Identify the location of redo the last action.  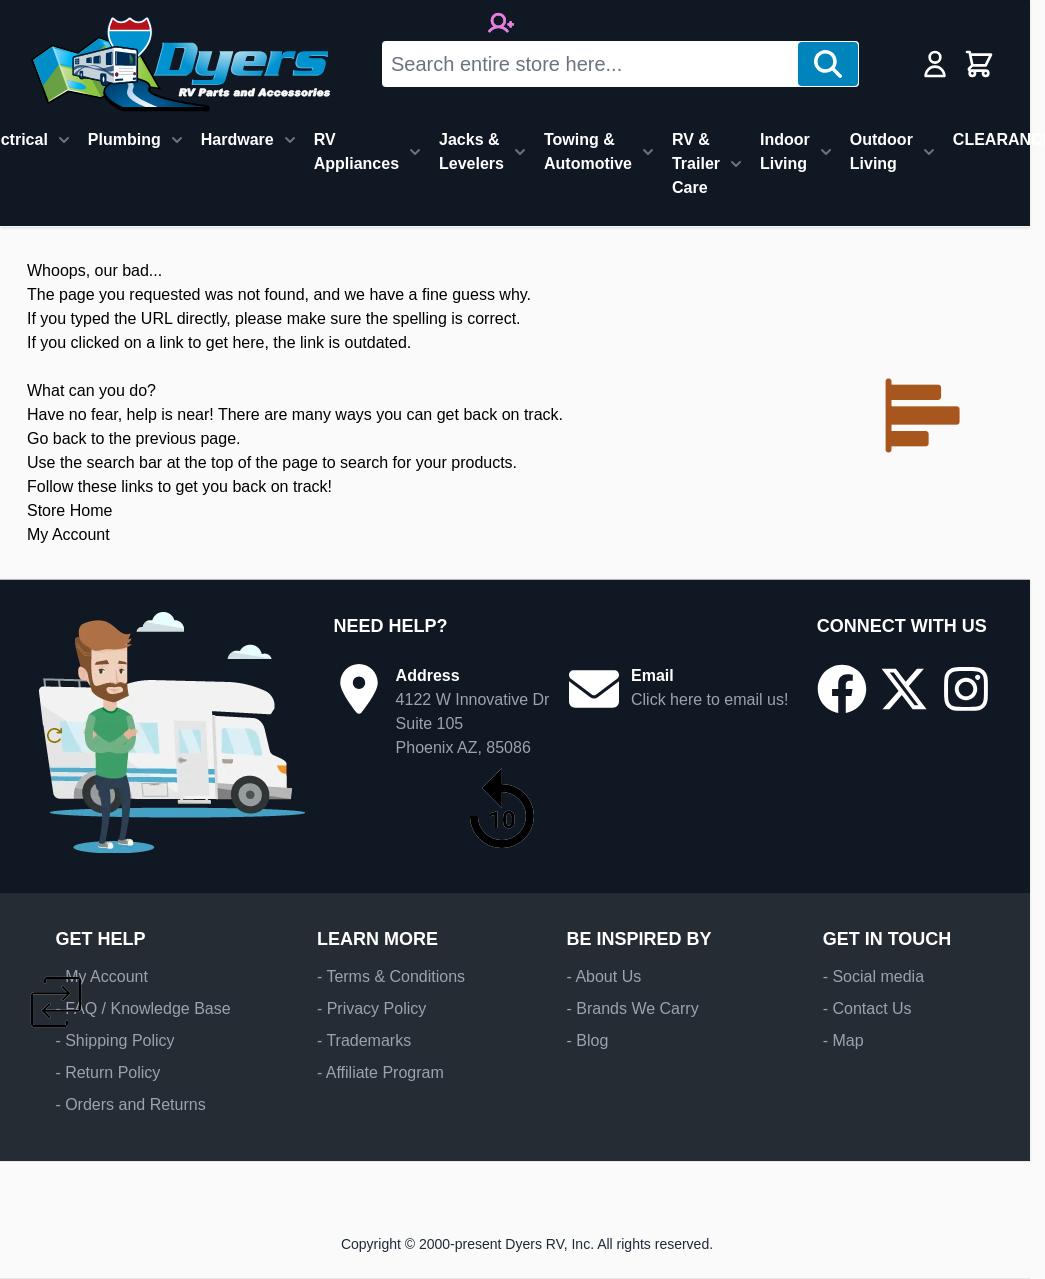
(54, 735).